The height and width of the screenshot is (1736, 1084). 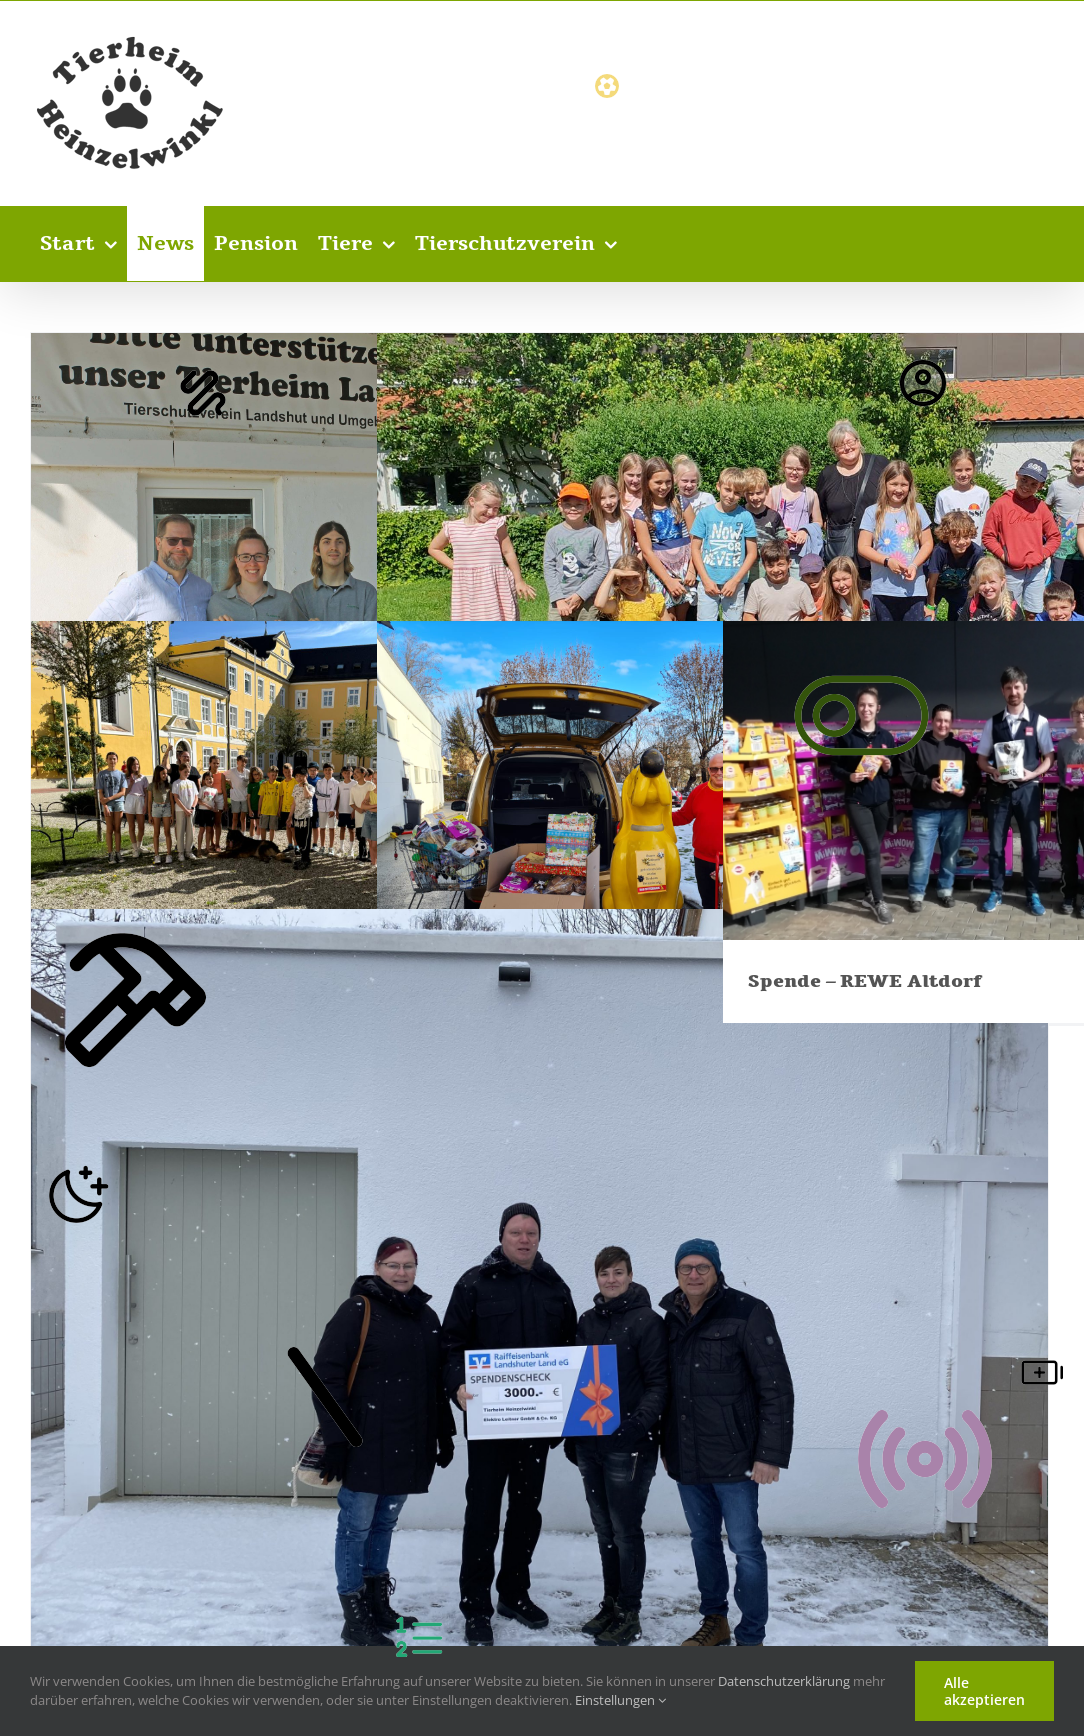 I want to click on create a numbered list, so click(x=421, y=1637).